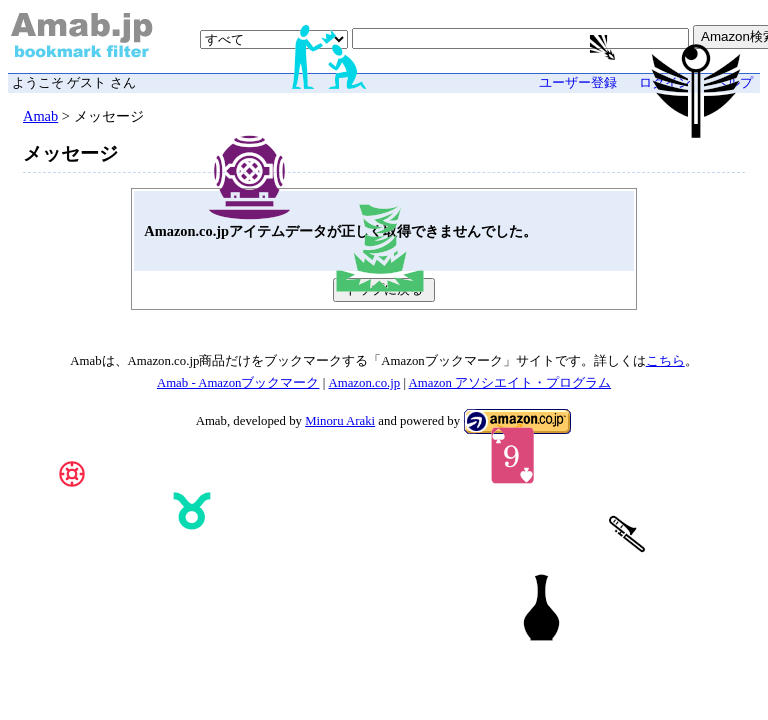  What do you see at coordinates (512, 455) in the screenshot?
I see `select the 9 of spades card` at bounding box center [512, 455].